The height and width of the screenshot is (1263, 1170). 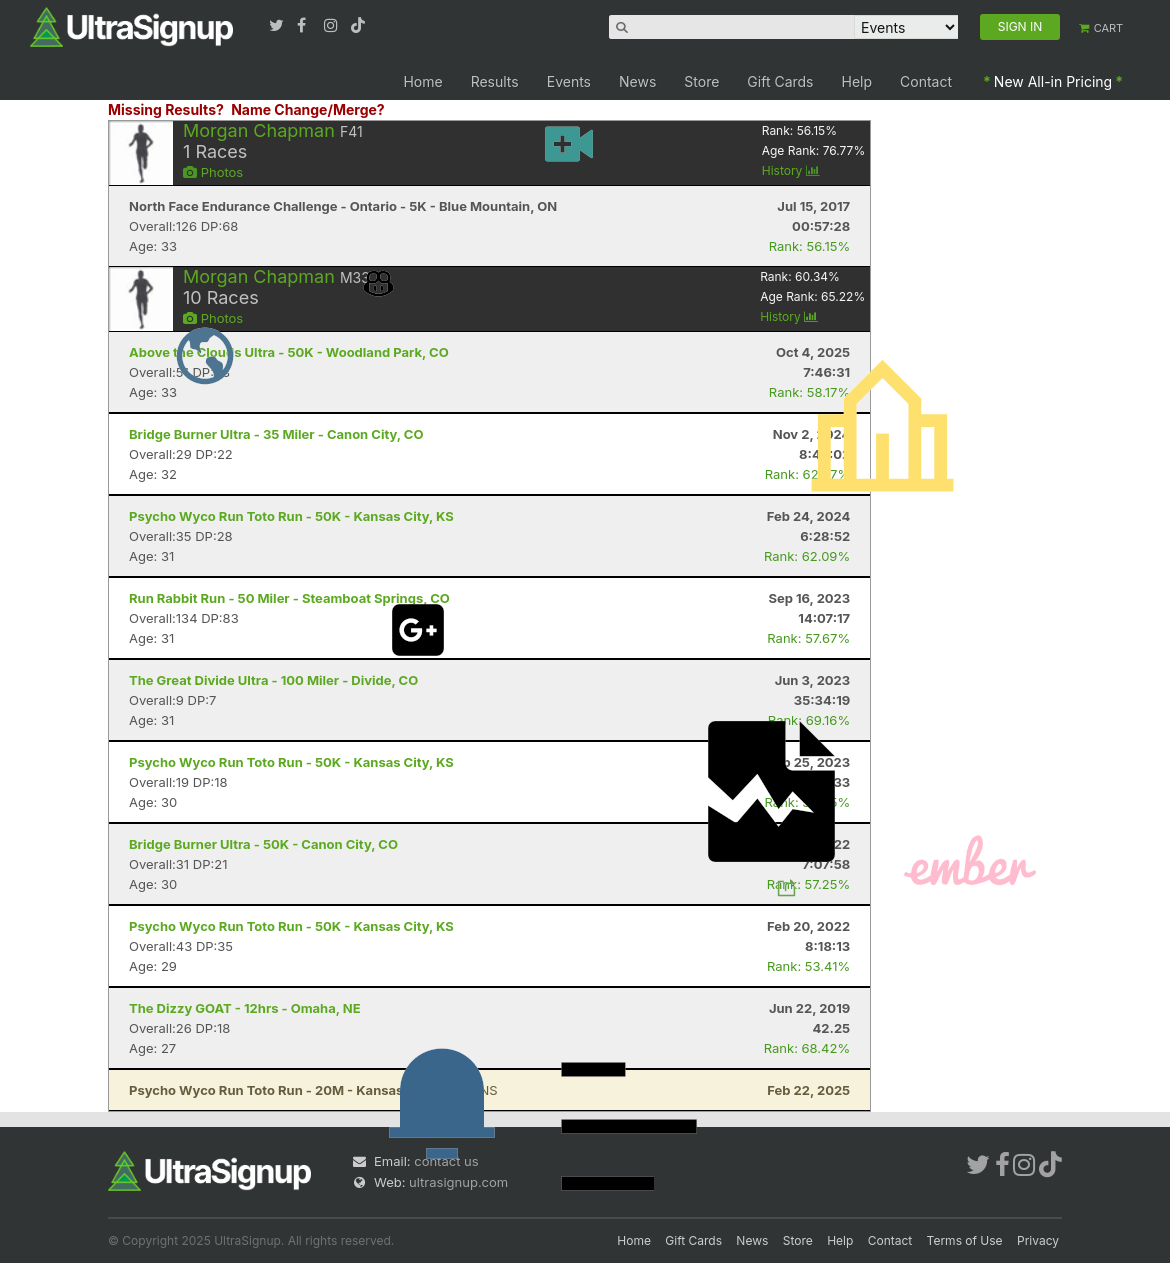 What do you see at coordinates (882, 433) in the screenshot?
I see `access education or school-related features` at bounding box center [882, 433].